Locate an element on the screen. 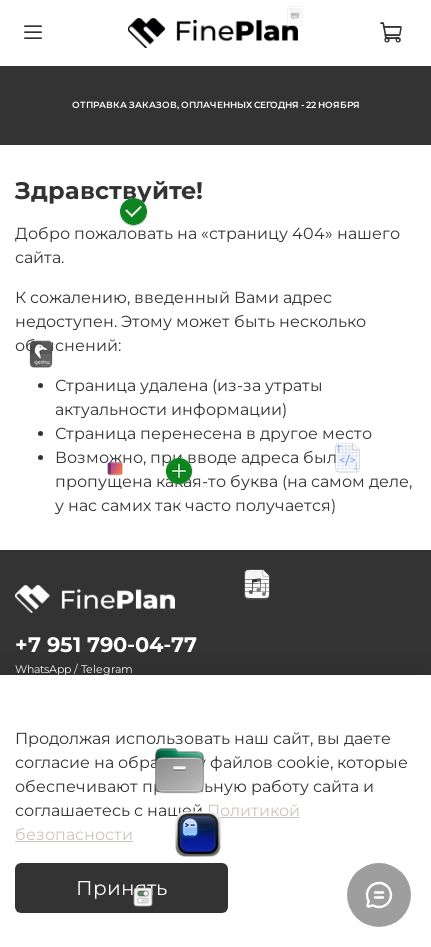 Image resolution: width=431 pixels, height=947 pixels. open the file manager application is located at coordinates (179, 770).